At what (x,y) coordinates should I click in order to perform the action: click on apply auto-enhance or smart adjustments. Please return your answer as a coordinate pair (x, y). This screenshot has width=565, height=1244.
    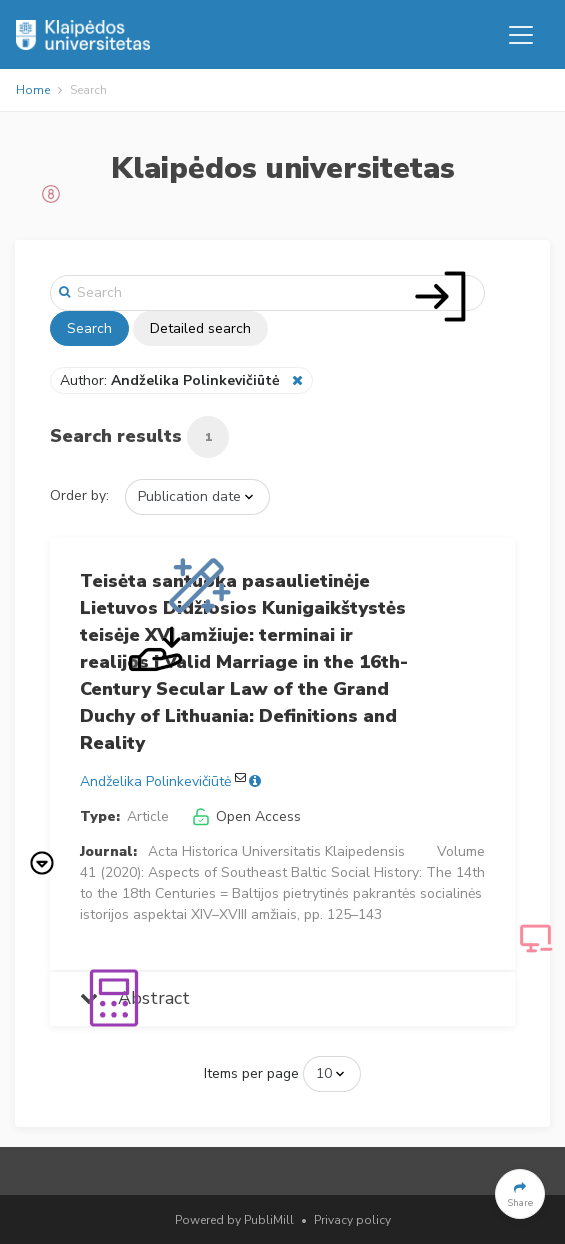
    Looking at the image, I should click on (196, 585).